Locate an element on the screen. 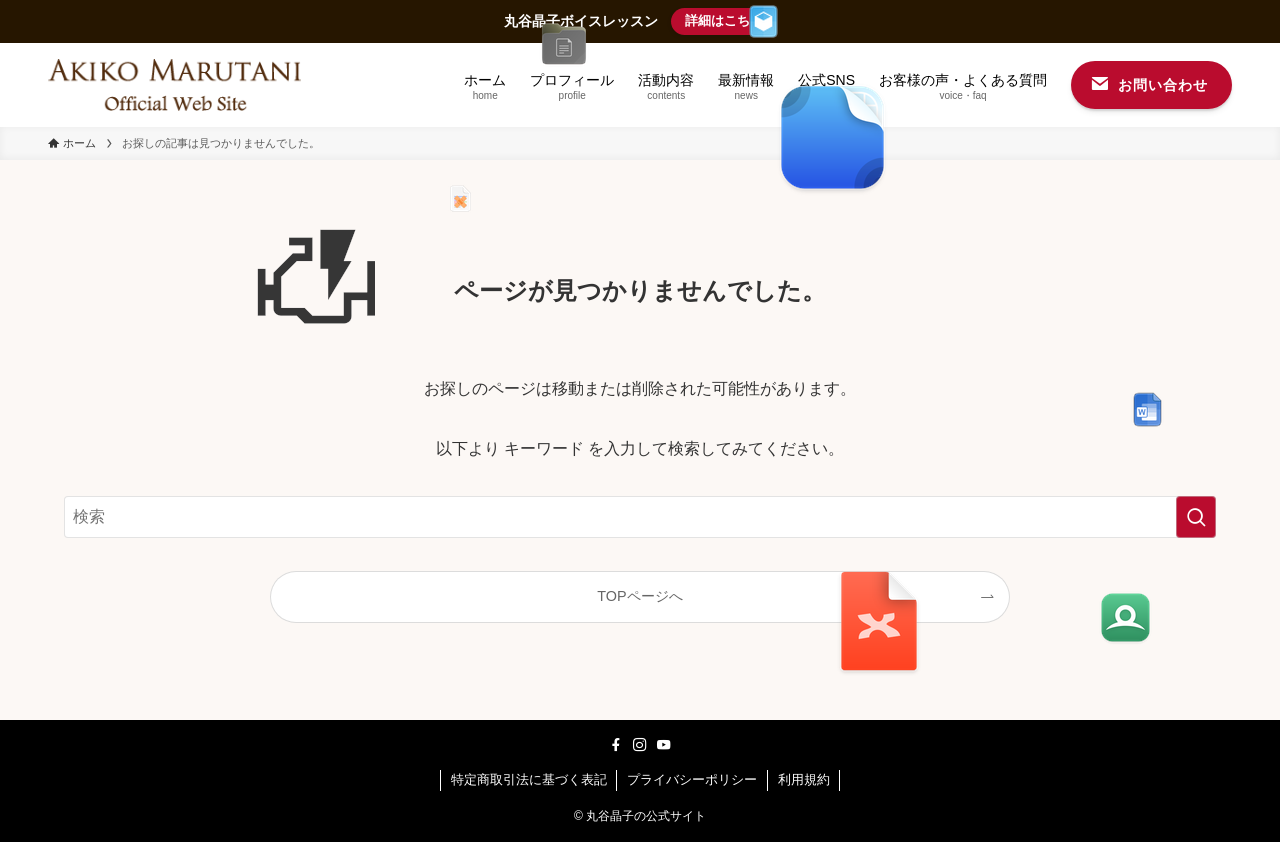  open renderdoc graphics debugging application is located at coordinates (1125, 617).